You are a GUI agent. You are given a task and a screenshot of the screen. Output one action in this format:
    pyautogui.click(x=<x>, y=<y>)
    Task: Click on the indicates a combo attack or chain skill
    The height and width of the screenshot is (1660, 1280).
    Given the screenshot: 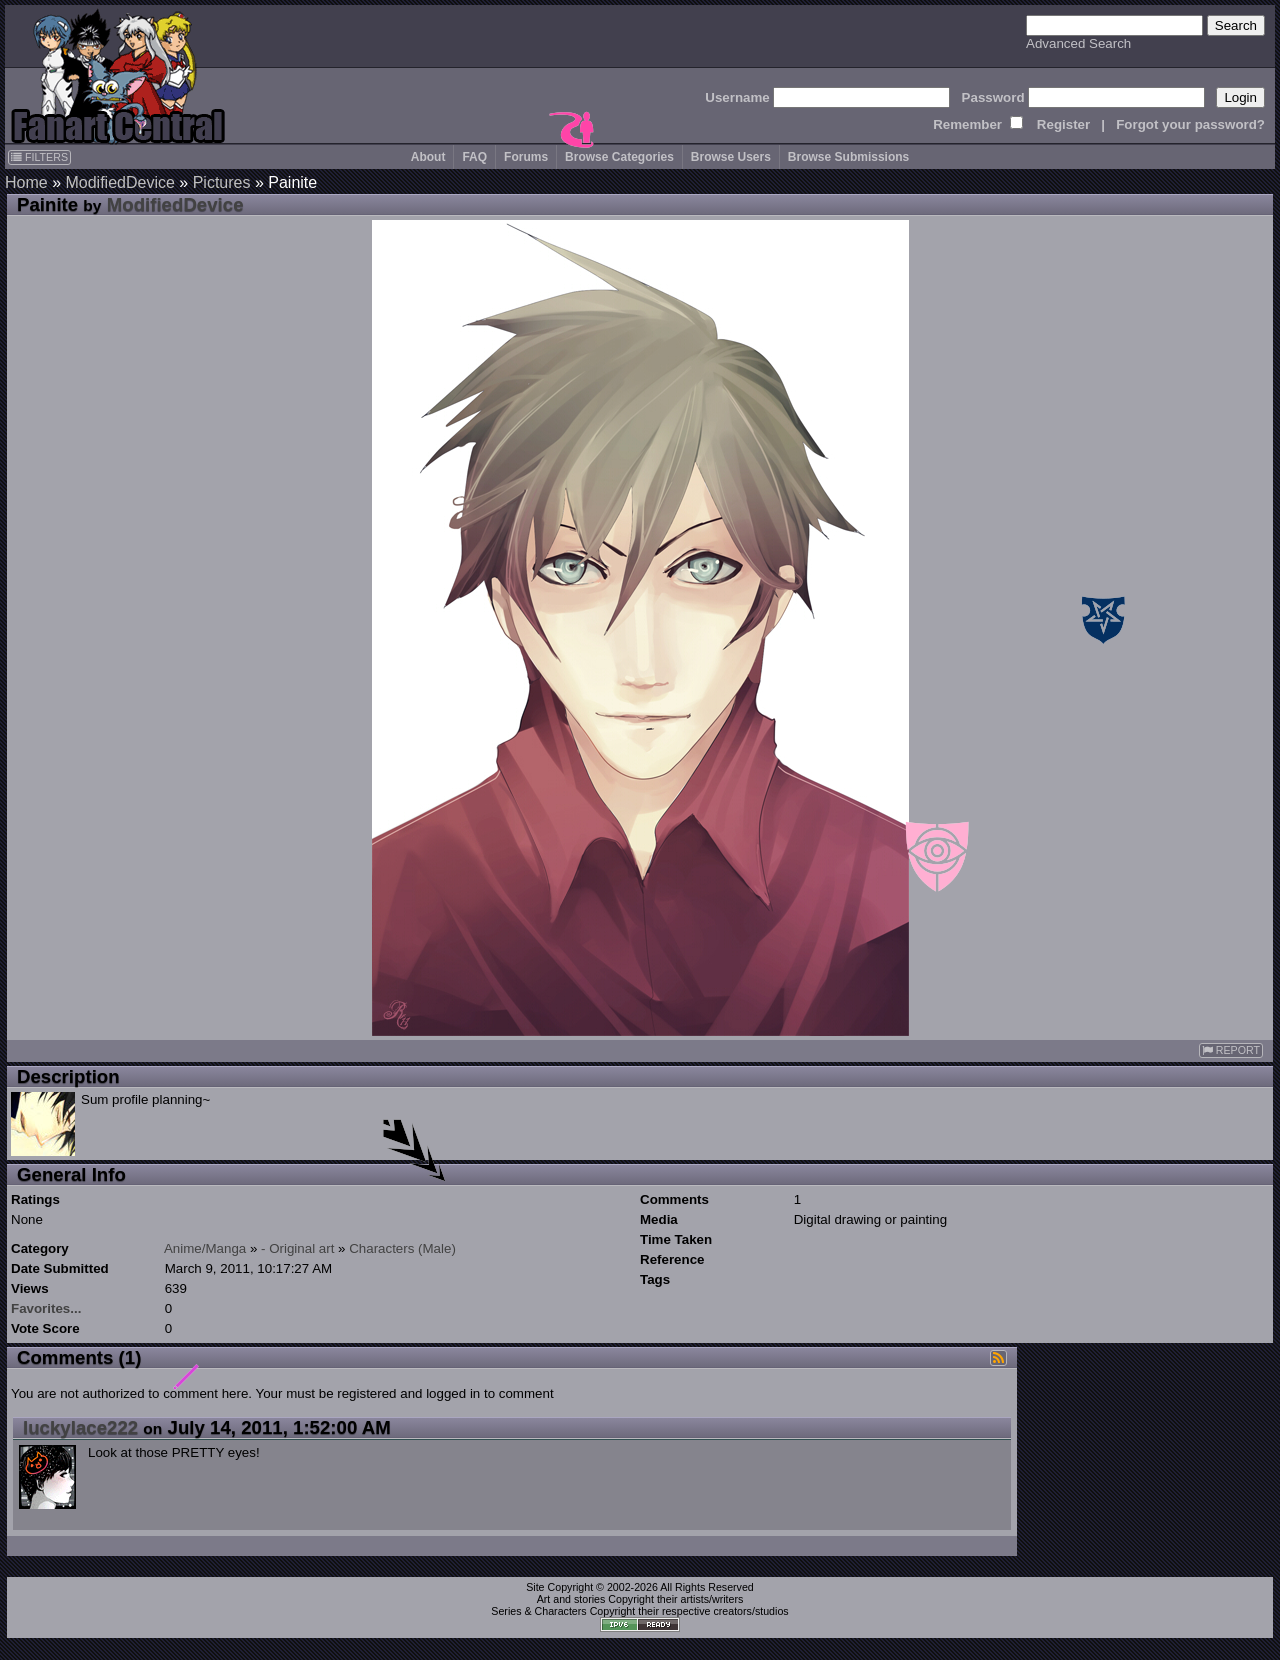 What is the action you would take?
    pyautogui.click(x=414, y=1150)
    